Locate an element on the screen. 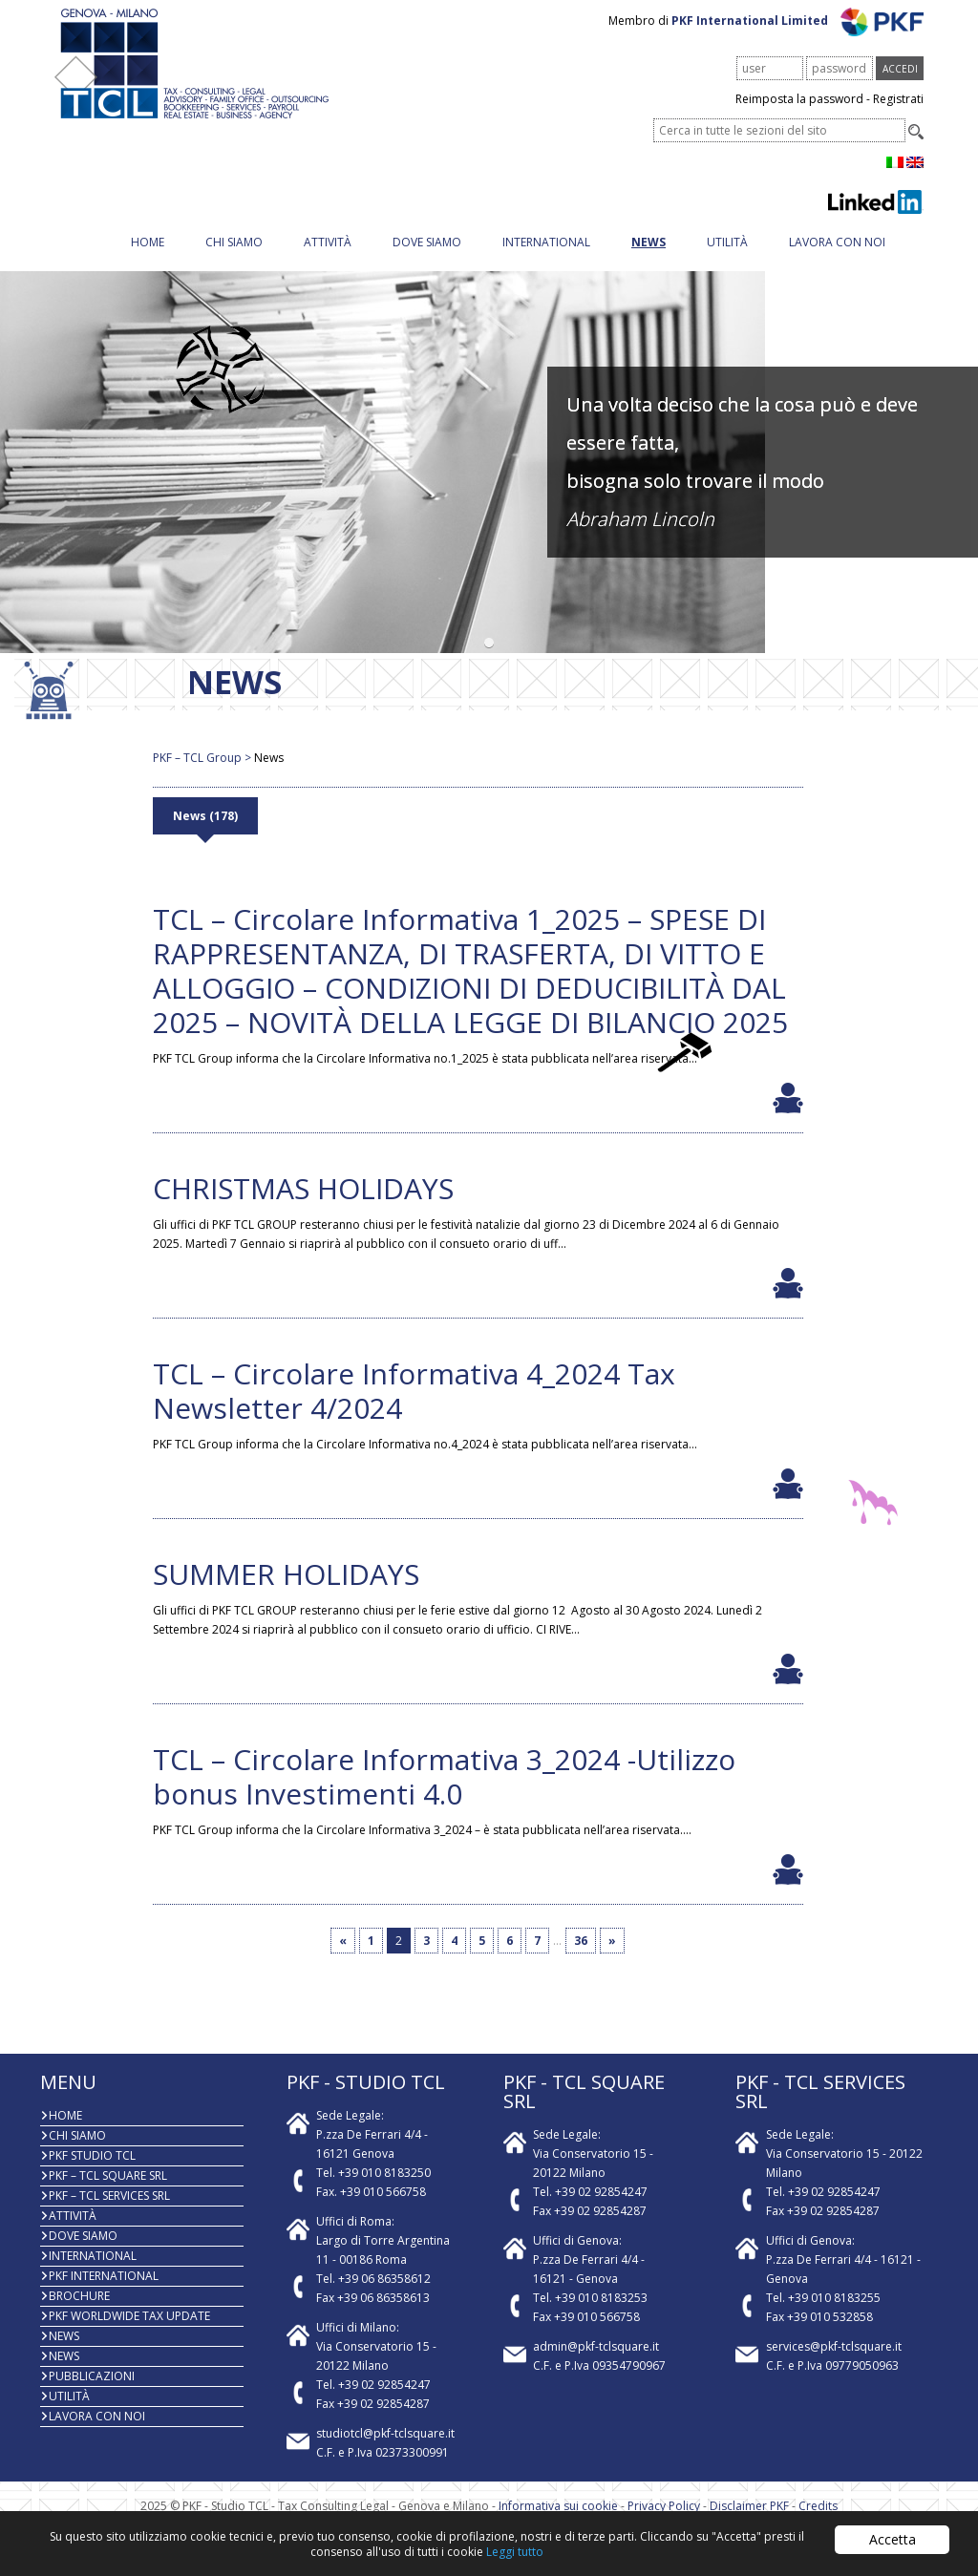 Image resolution: width=978 pixels, height=2576 pixels. indicates damage or injury status in a game is located at coordinates (873, 1504).